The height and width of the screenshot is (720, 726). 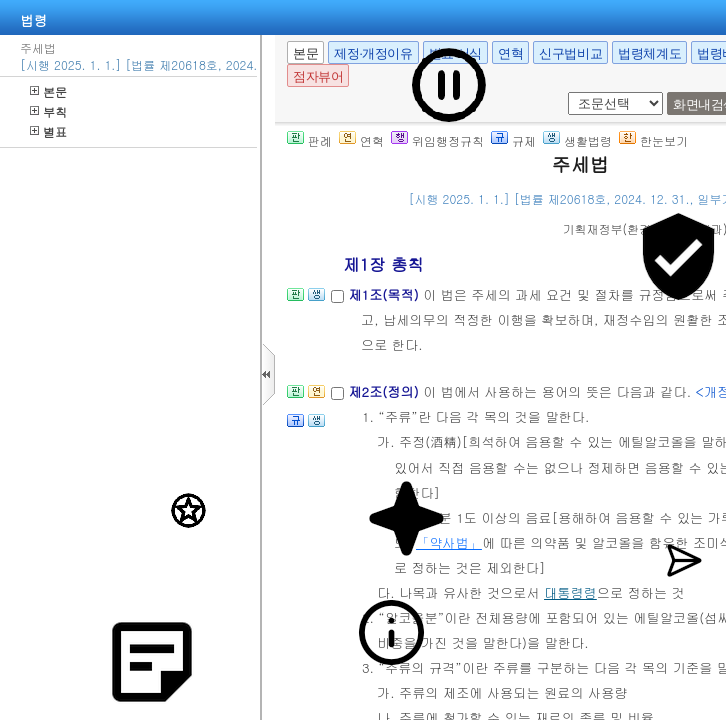 I want to click on indicates a special or featured item, so click(x=406, y=518).